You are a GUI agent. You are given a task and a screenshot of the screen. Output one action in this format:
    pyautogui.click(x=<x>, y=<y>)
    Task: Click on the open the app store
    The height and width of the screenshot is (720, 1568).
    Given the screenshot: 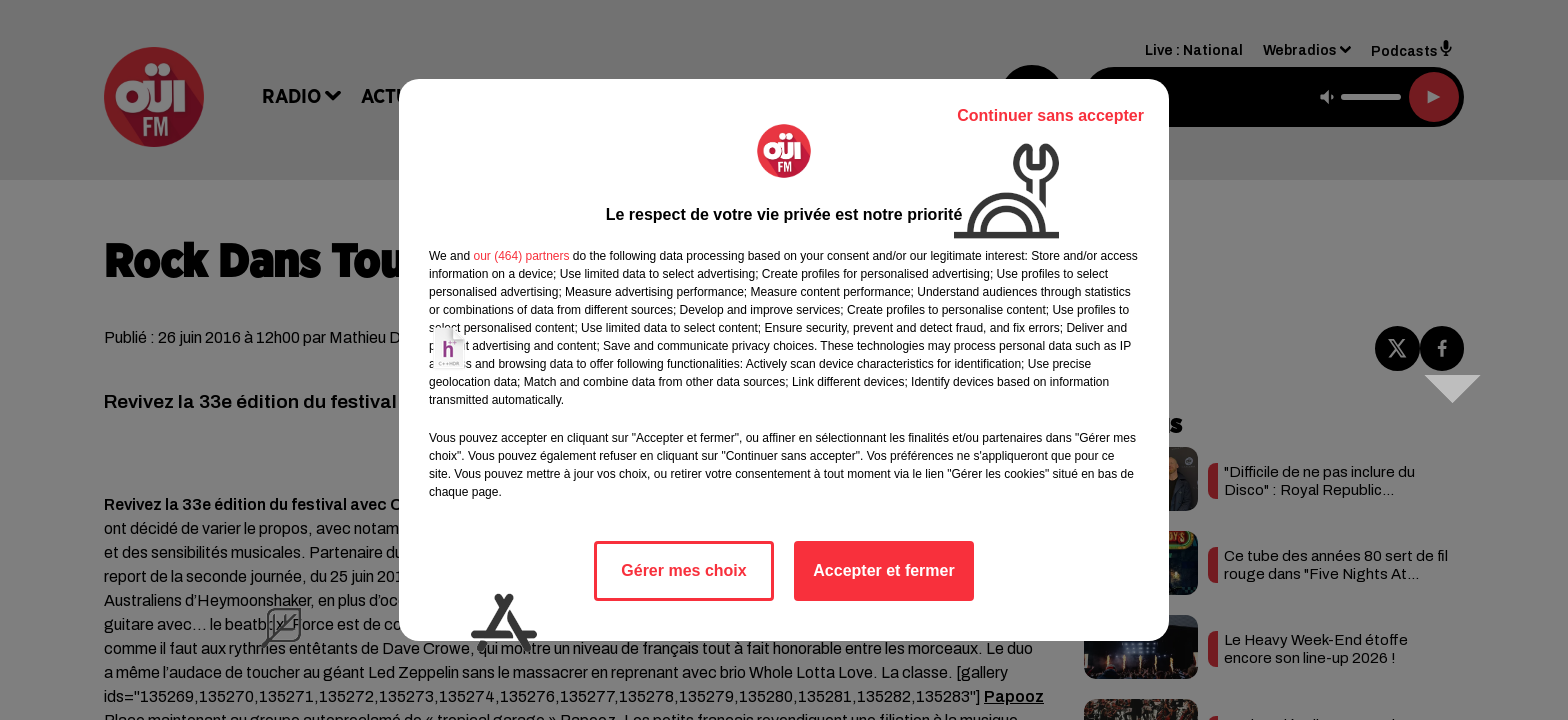 What is the action you would take?
    pyautogui.click(x=504, y=622)
    